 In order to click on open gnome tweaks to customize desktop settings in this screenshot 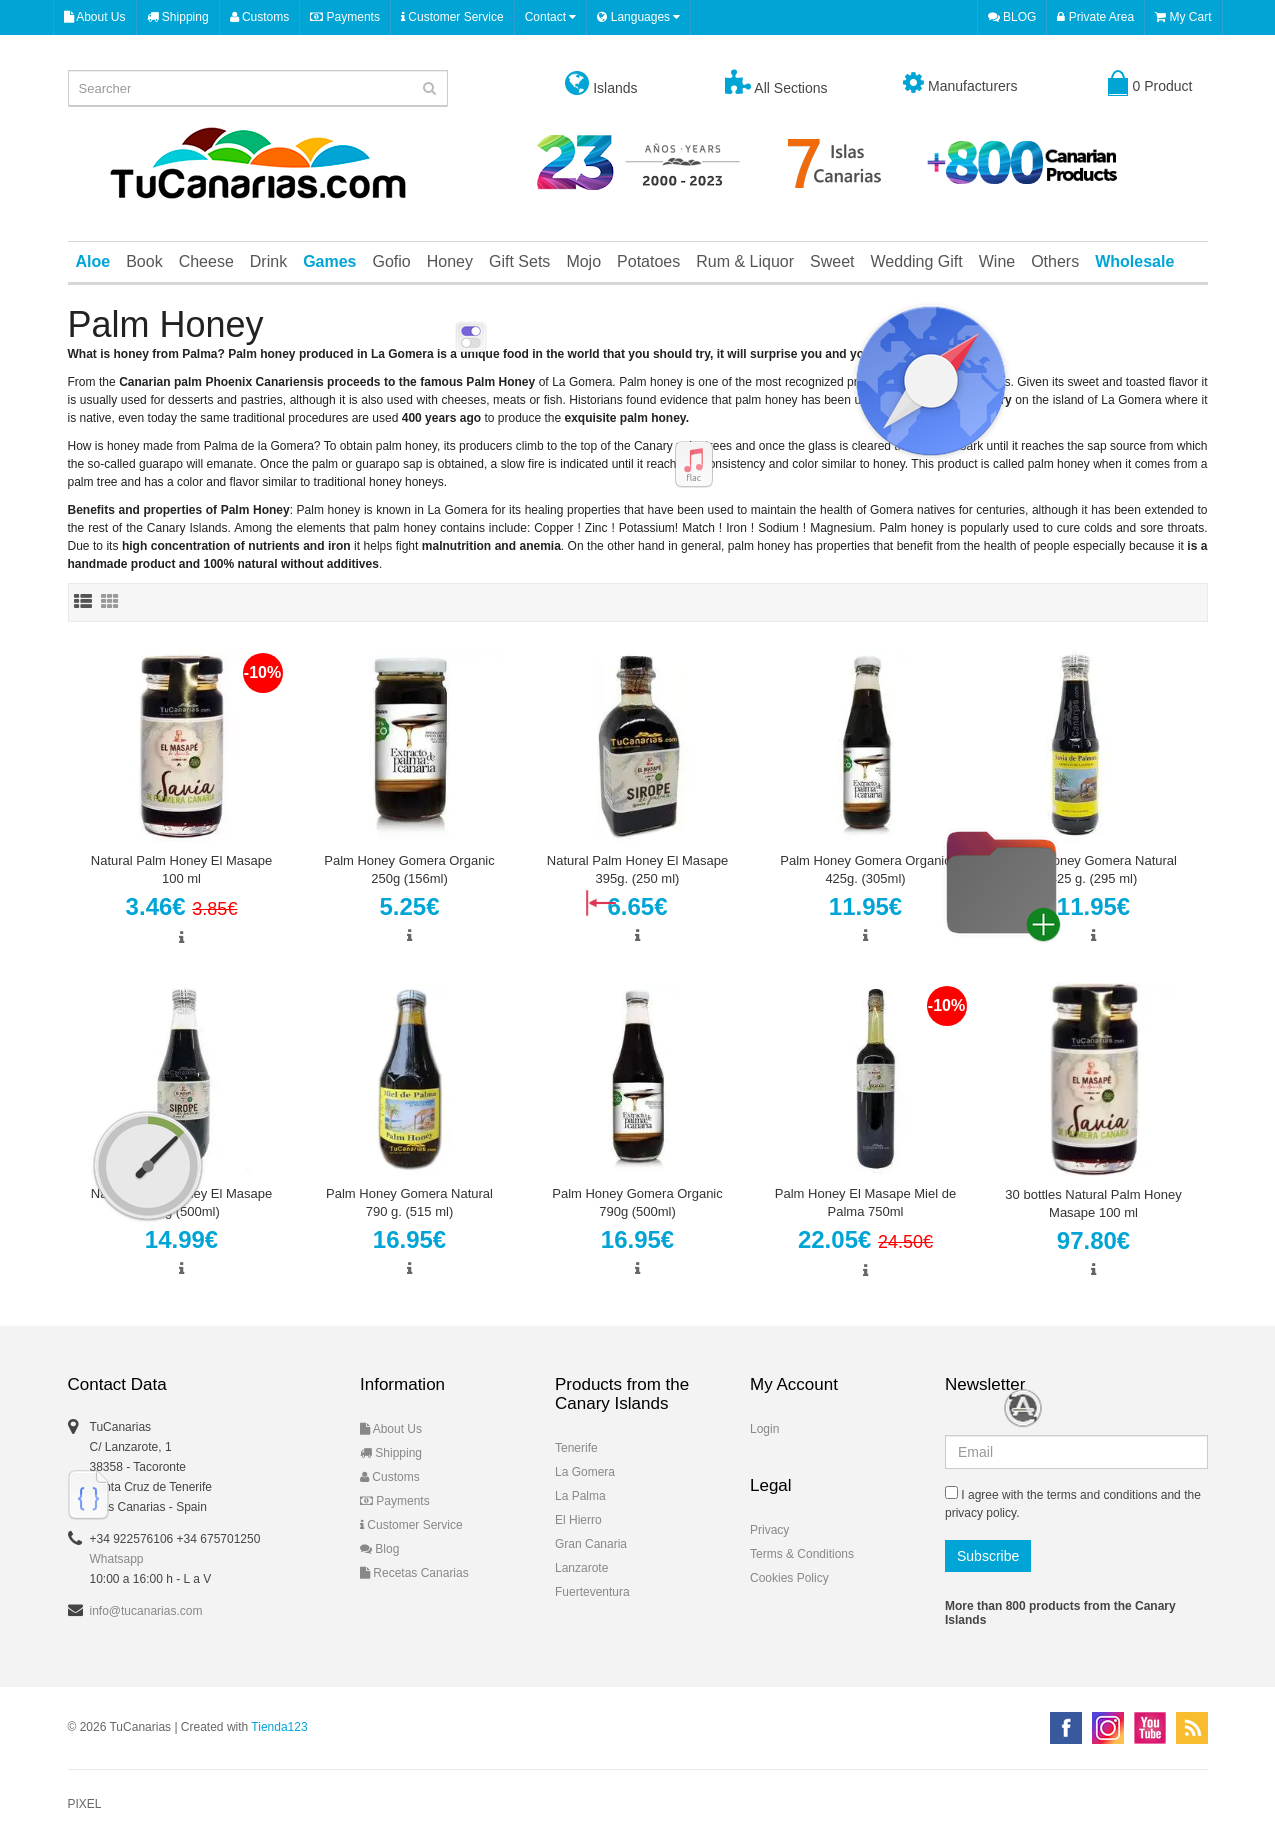, I will do `click(471, 337)`.